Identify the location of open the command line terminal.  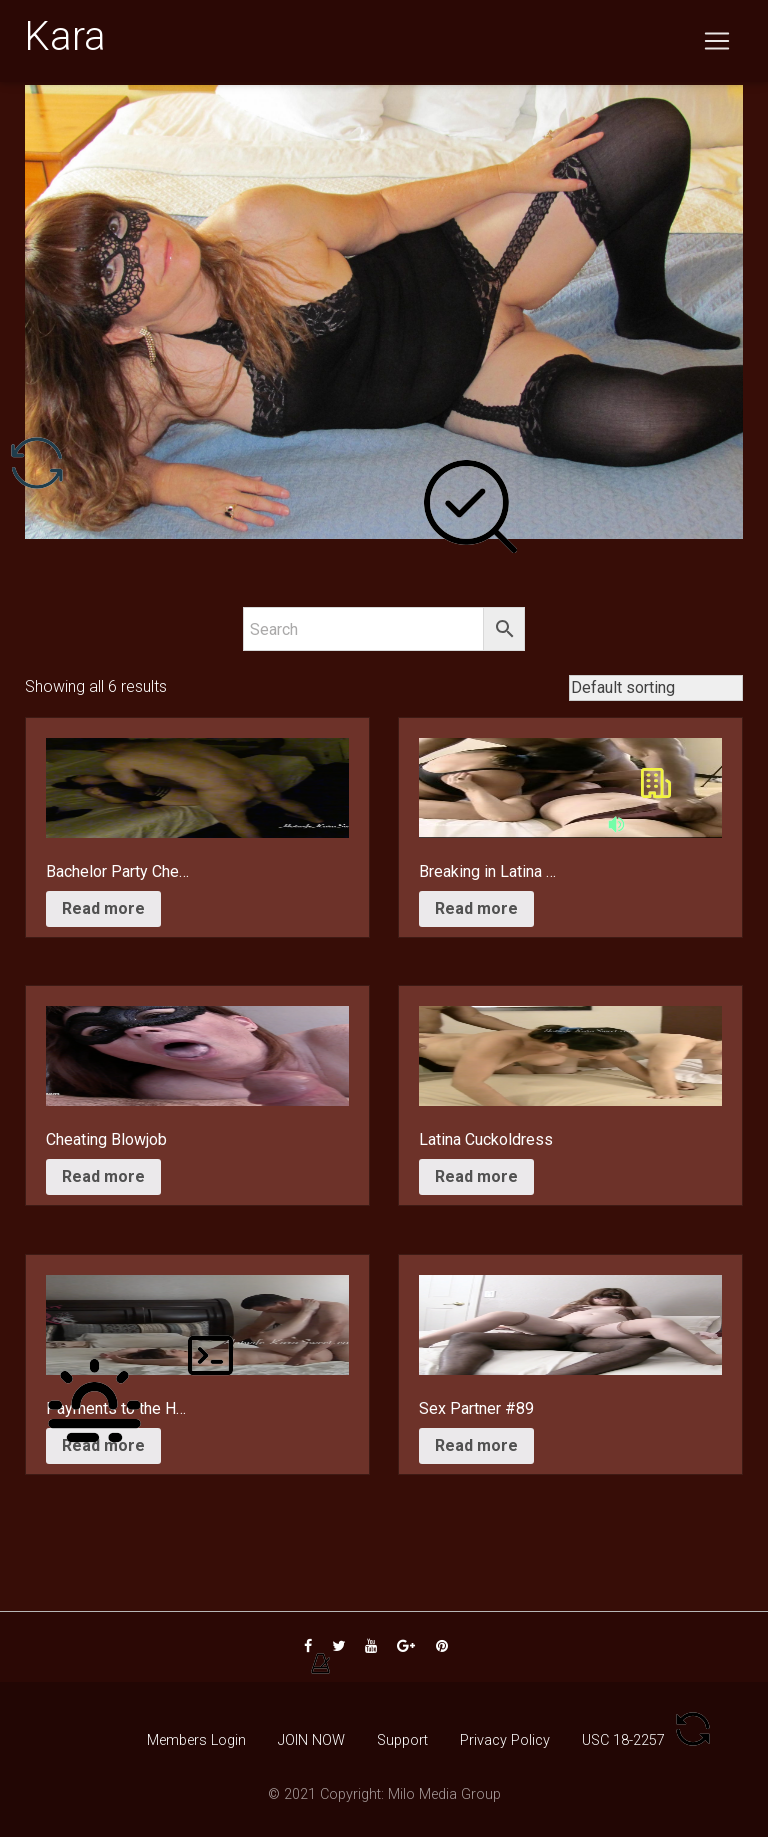
(210, 1355).